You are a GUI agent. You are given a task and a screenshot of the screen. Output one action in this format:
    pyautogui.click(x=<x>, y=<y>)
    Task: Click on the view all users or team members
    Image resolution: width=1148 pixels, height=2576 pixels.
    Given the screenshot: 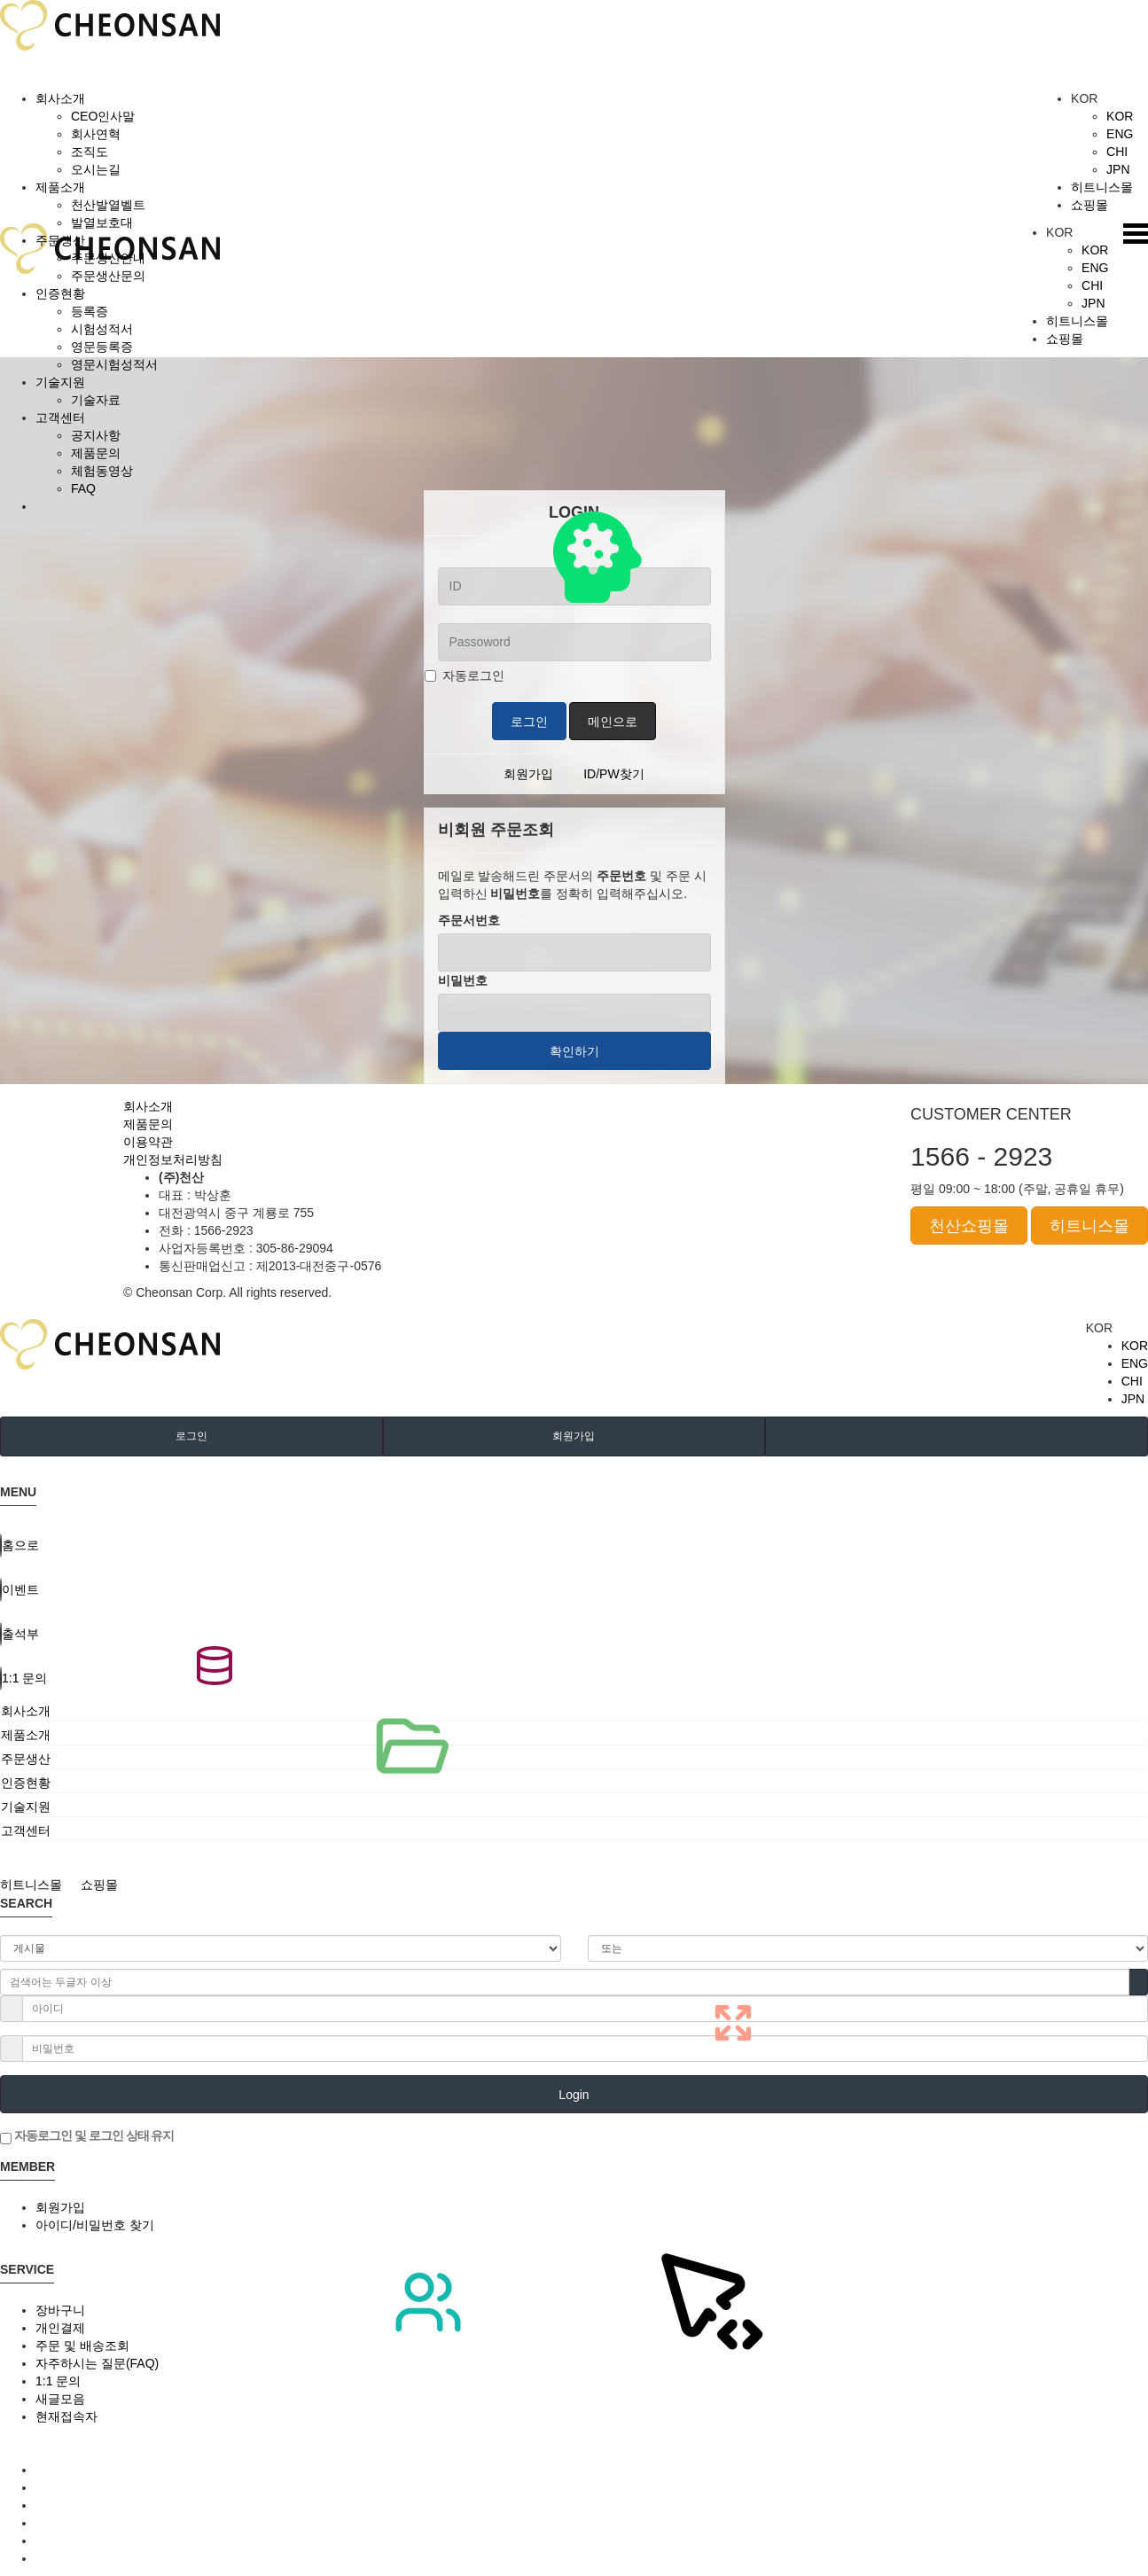 What is the action you would take?
    pyautogui.click(x=428, y=2302)
    